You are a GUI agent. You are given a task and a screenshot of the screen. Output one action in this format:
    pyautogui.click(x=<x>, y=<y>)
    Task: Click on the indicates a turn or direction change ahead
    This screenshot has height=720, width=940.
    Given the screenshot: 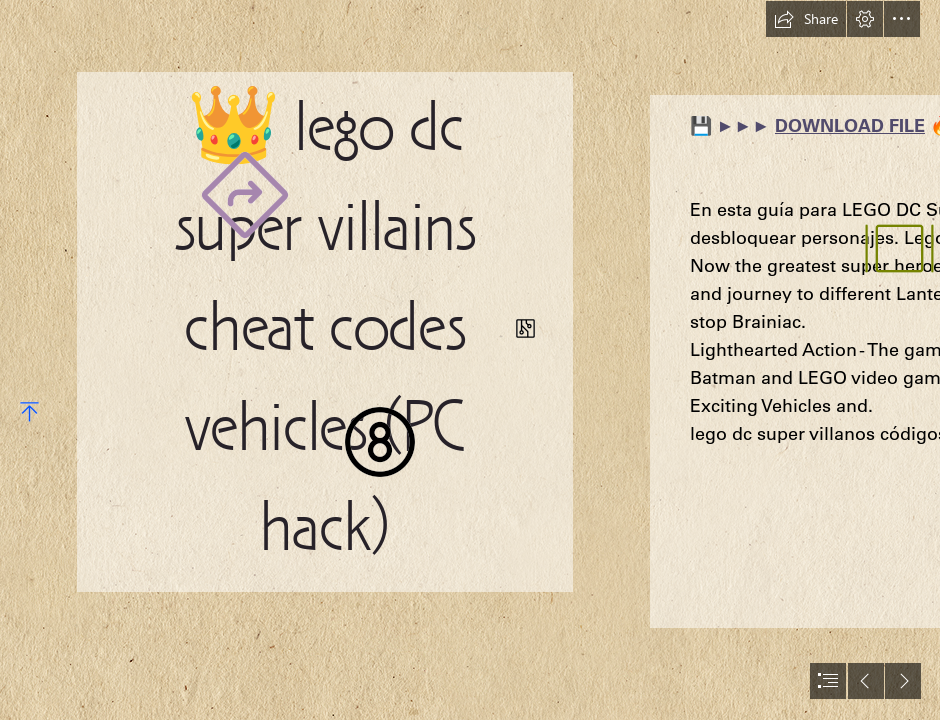 What is the action you would take?
    pyautogui.click(x=245, y=195)
    